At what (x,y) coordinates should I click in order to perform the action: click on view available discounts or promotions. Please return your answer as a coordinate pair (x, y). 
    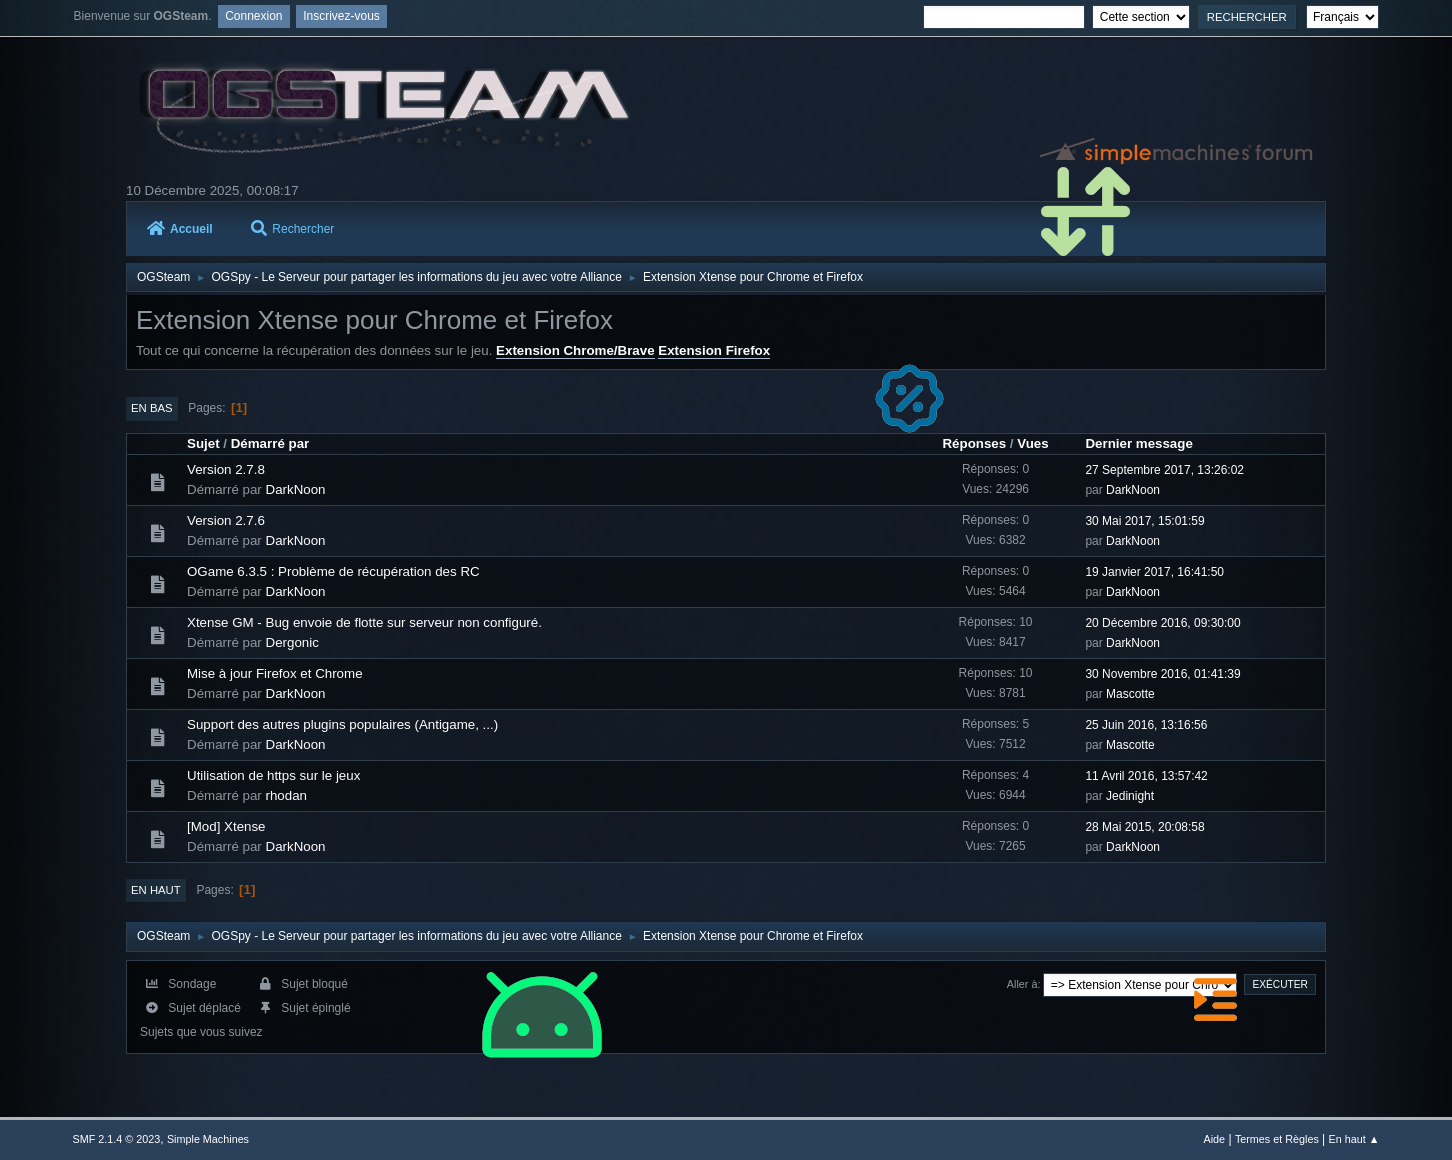
    Looking at the image, I should click on (909, 398).